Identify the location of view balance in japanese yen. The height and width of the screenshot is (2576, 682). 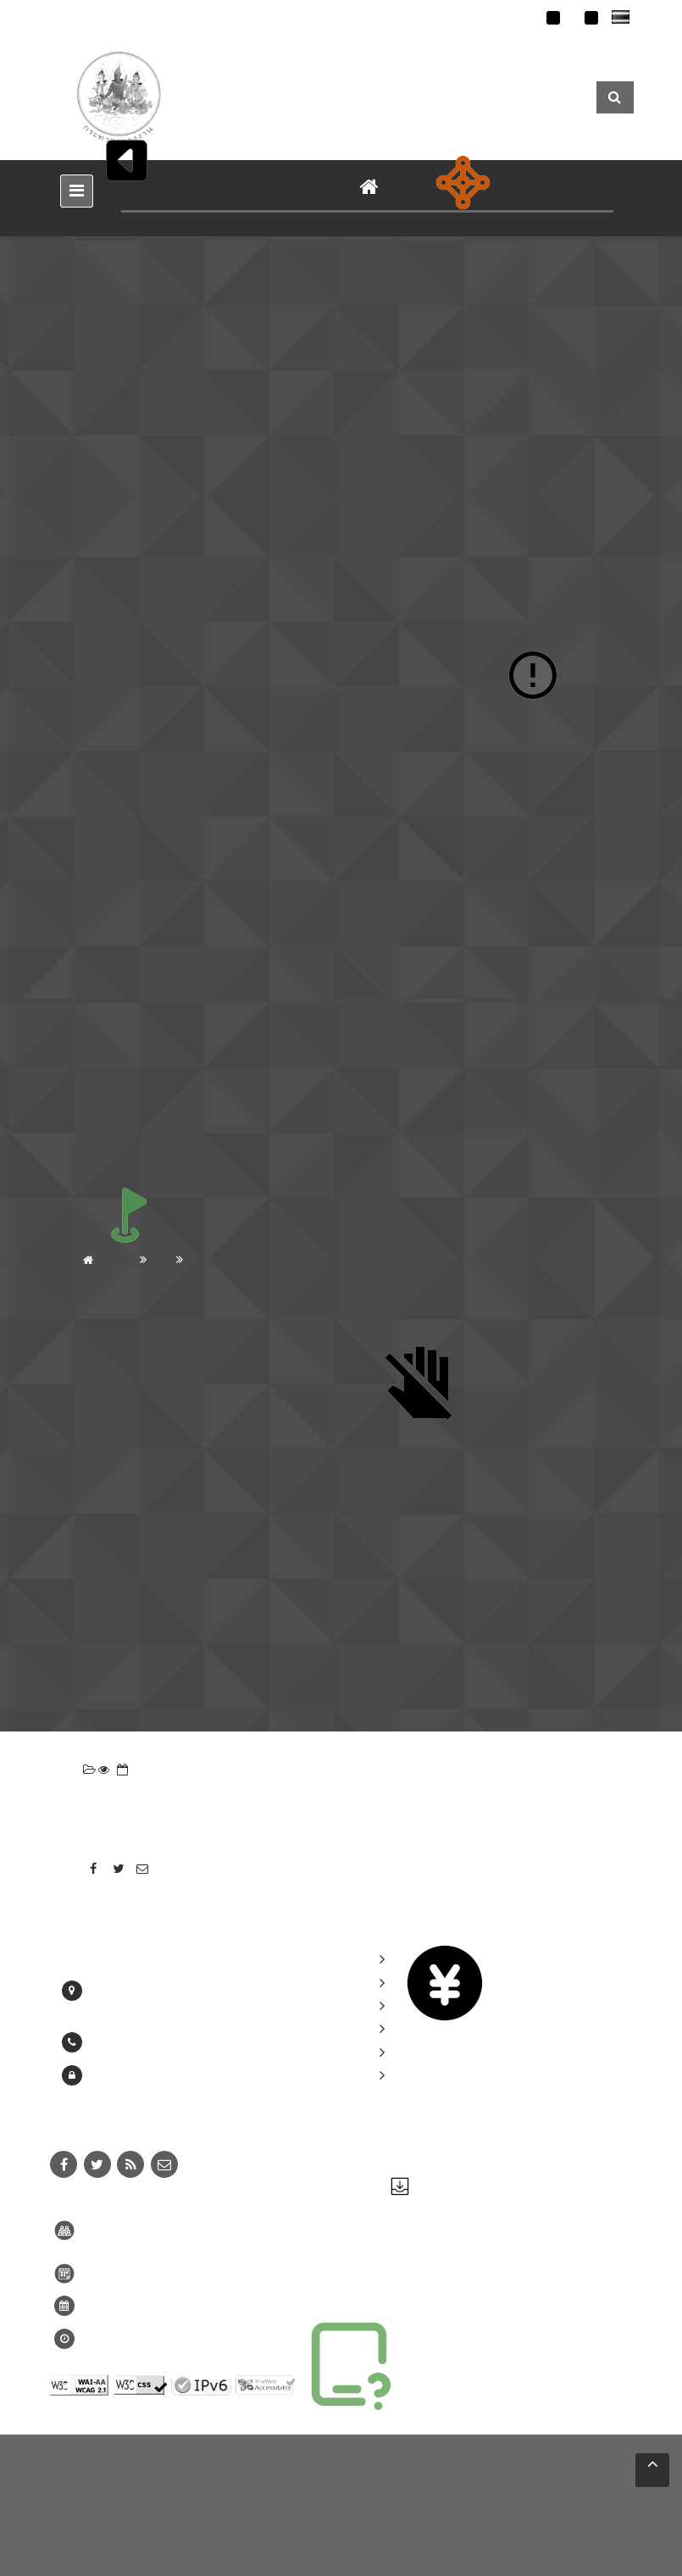
(445, 1983).